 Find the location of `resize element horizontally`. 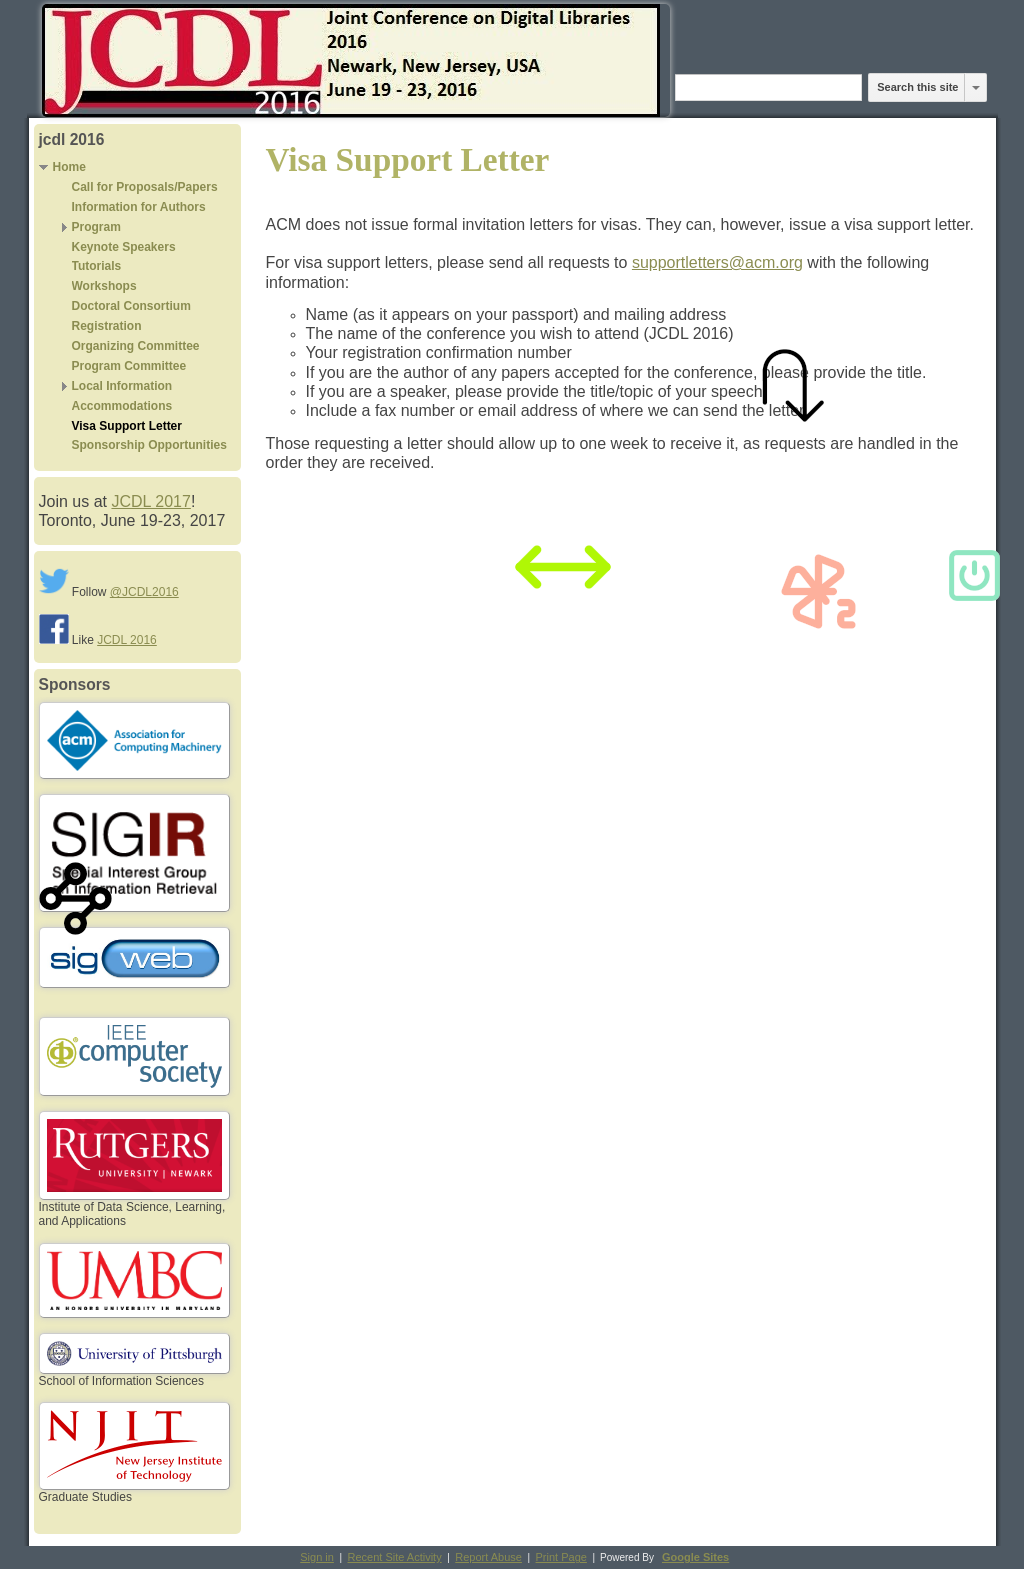

resize element horizontally is located at coordinates (563, 567).